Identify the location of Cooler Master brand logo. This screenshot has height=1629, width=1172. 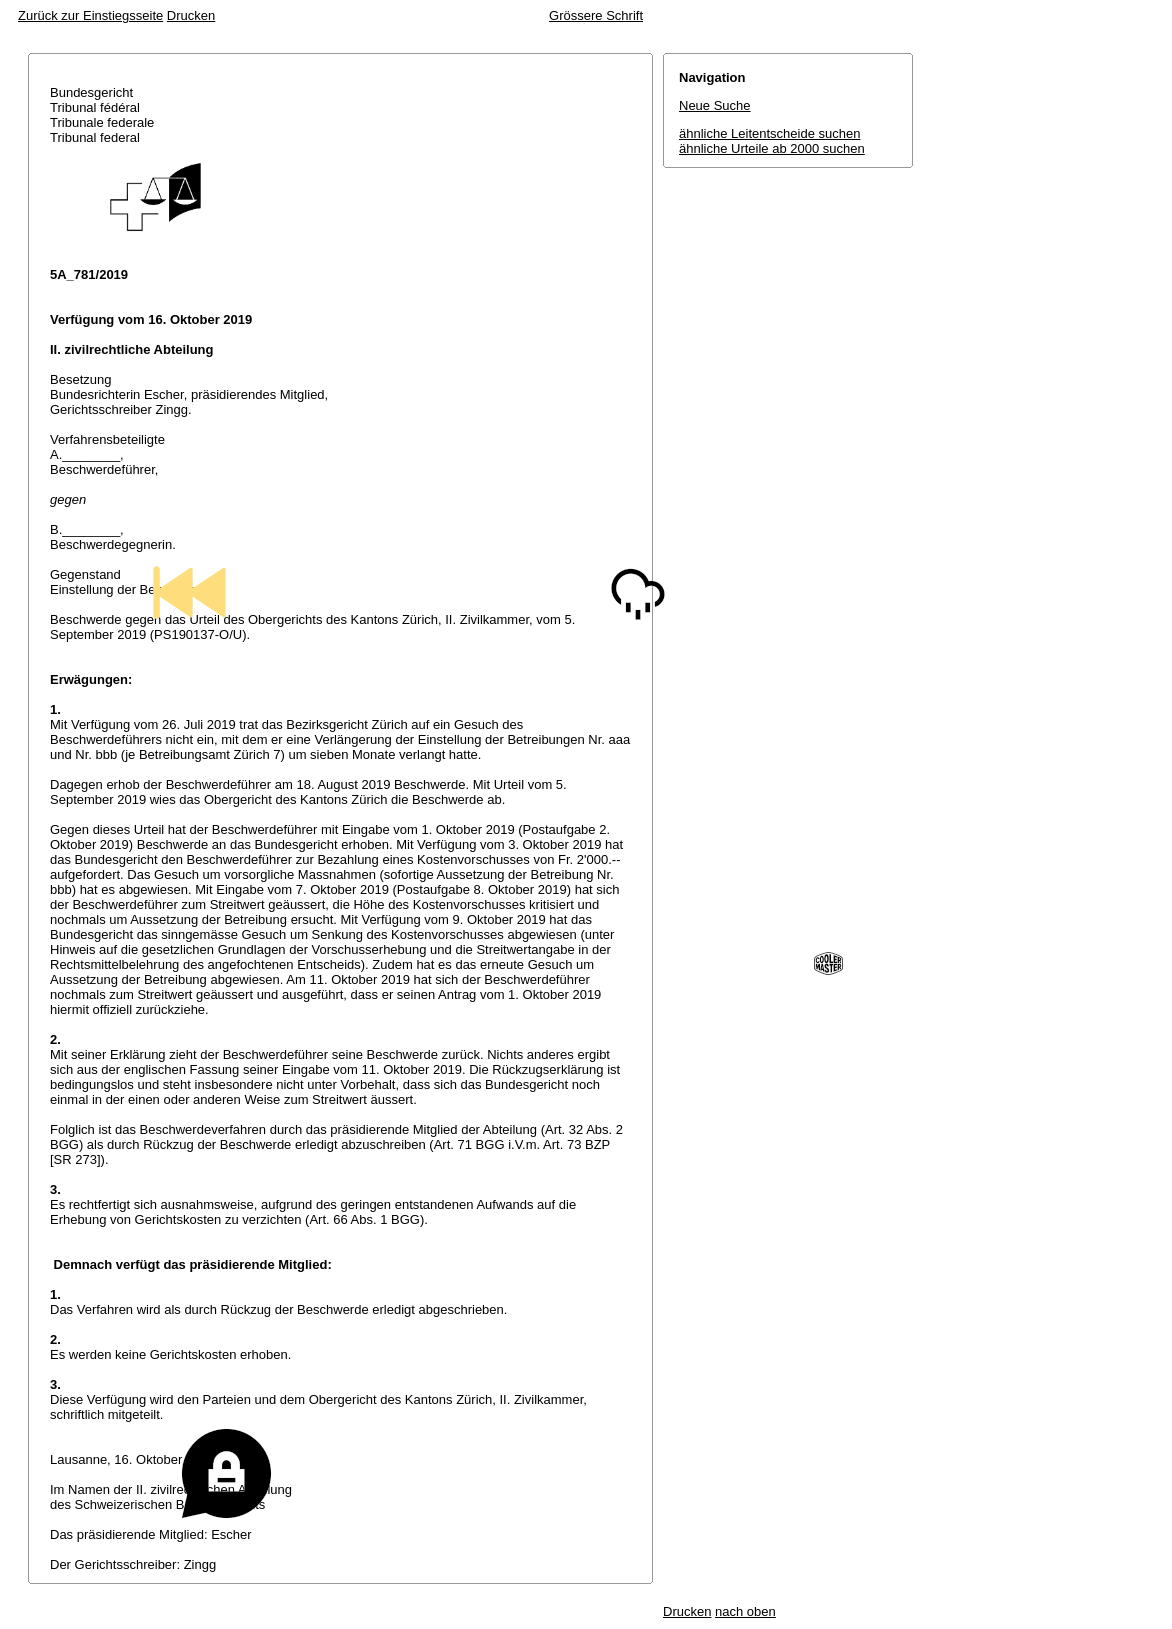
(828, 963).